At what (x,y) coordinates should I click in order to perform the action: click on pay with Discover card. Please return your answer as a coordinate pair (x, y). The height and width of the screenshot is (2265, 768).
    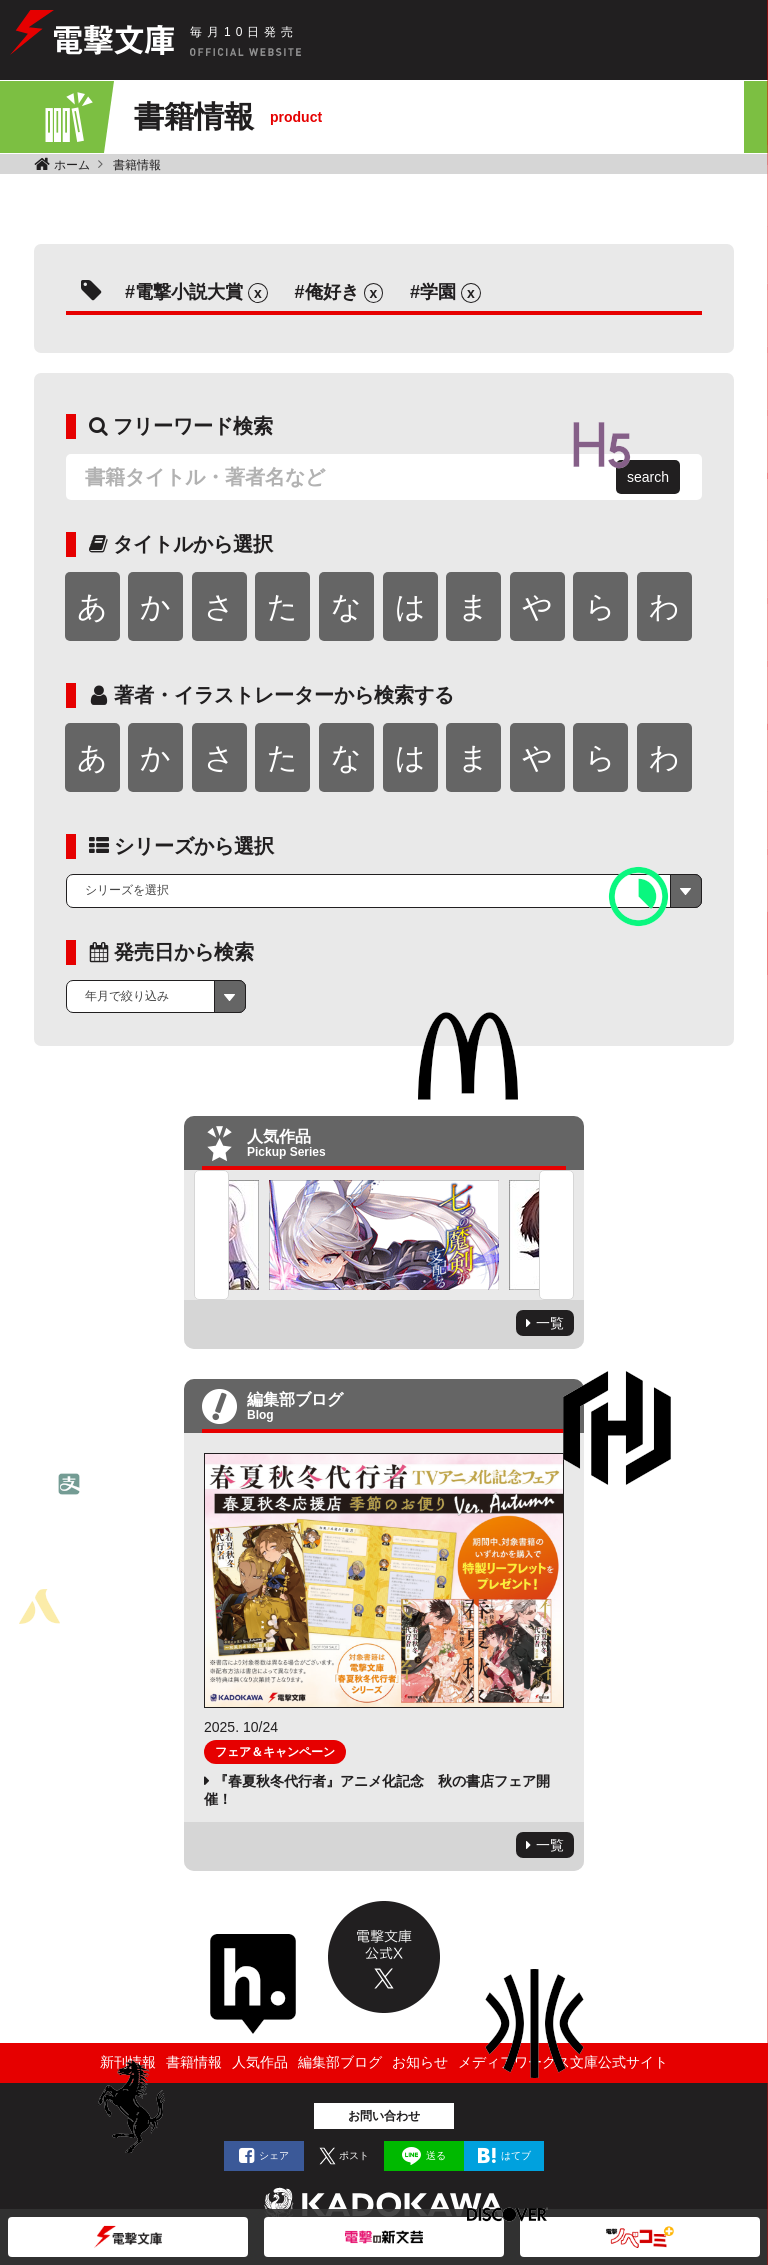
    Looking at the image, I should click on (507, 2214).